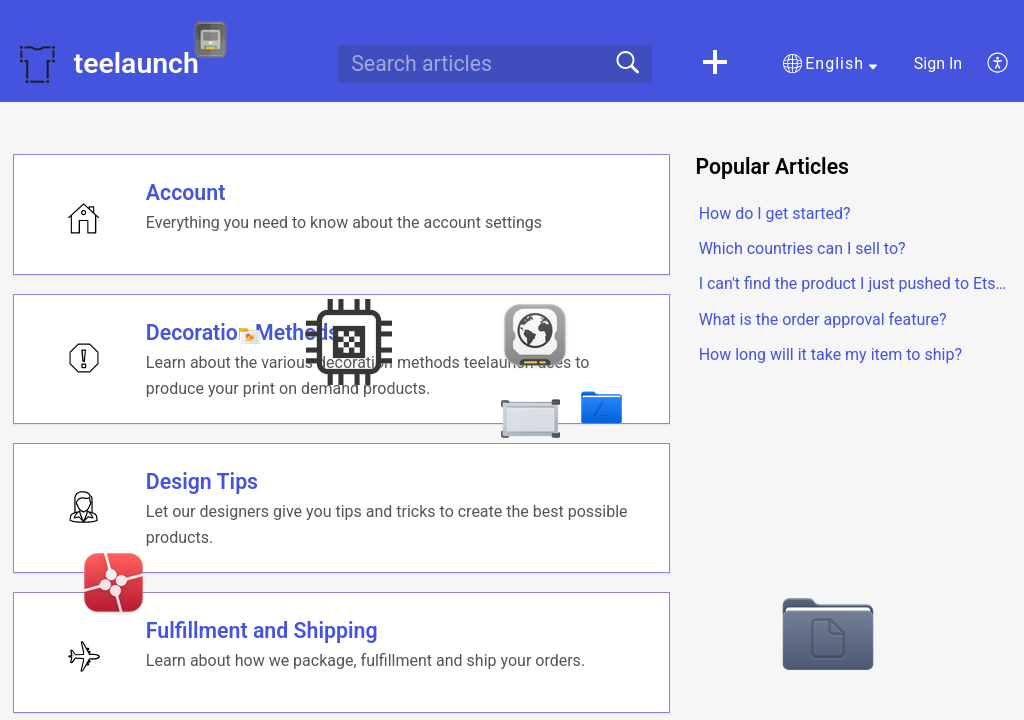  Describe the element at coordinates (601, 407) in the screenshot. I see `access the root directory of your file system` at that location.